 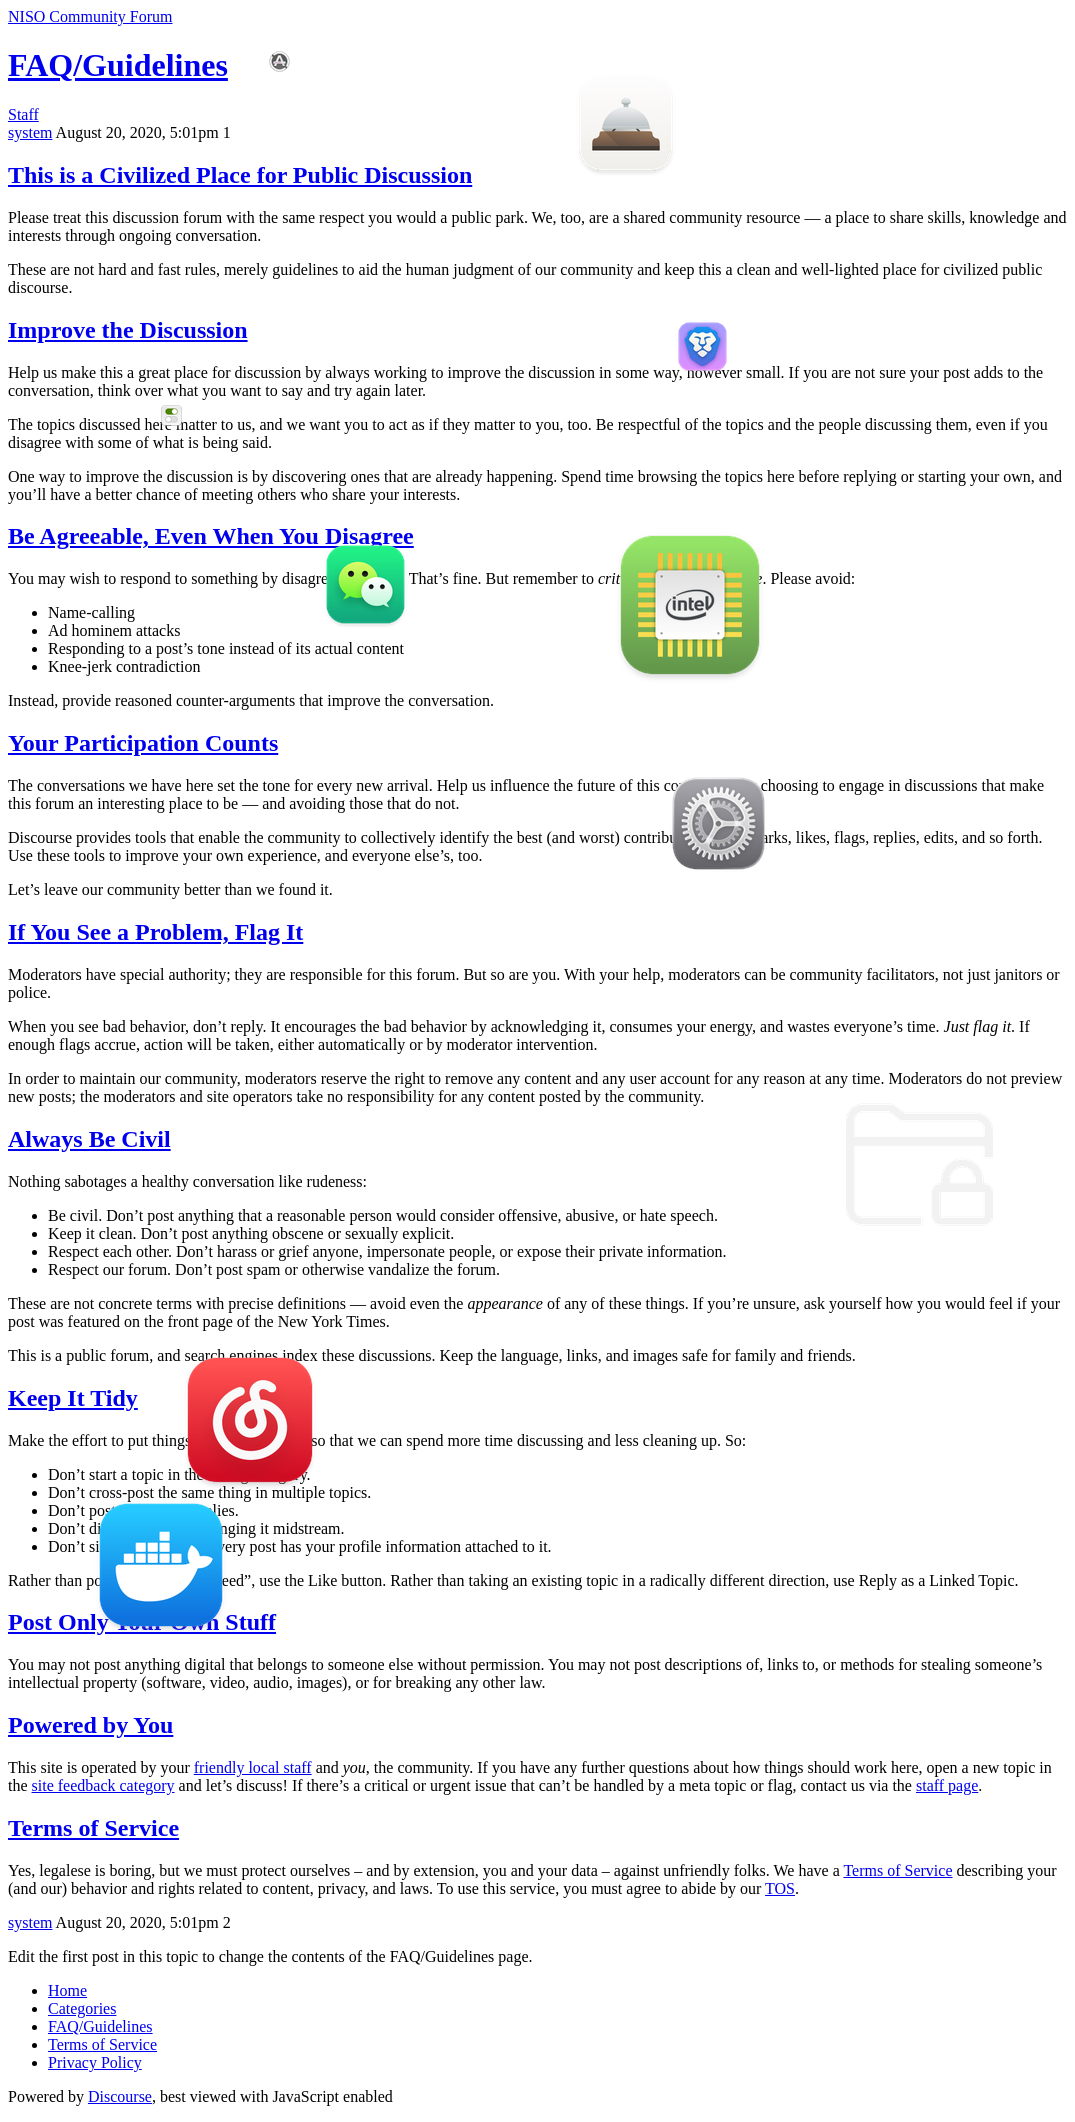 What do you see at coordinates (690, 605) in the screenshot?
I see `access Intel processor settings` at bounding box center [690, 605].